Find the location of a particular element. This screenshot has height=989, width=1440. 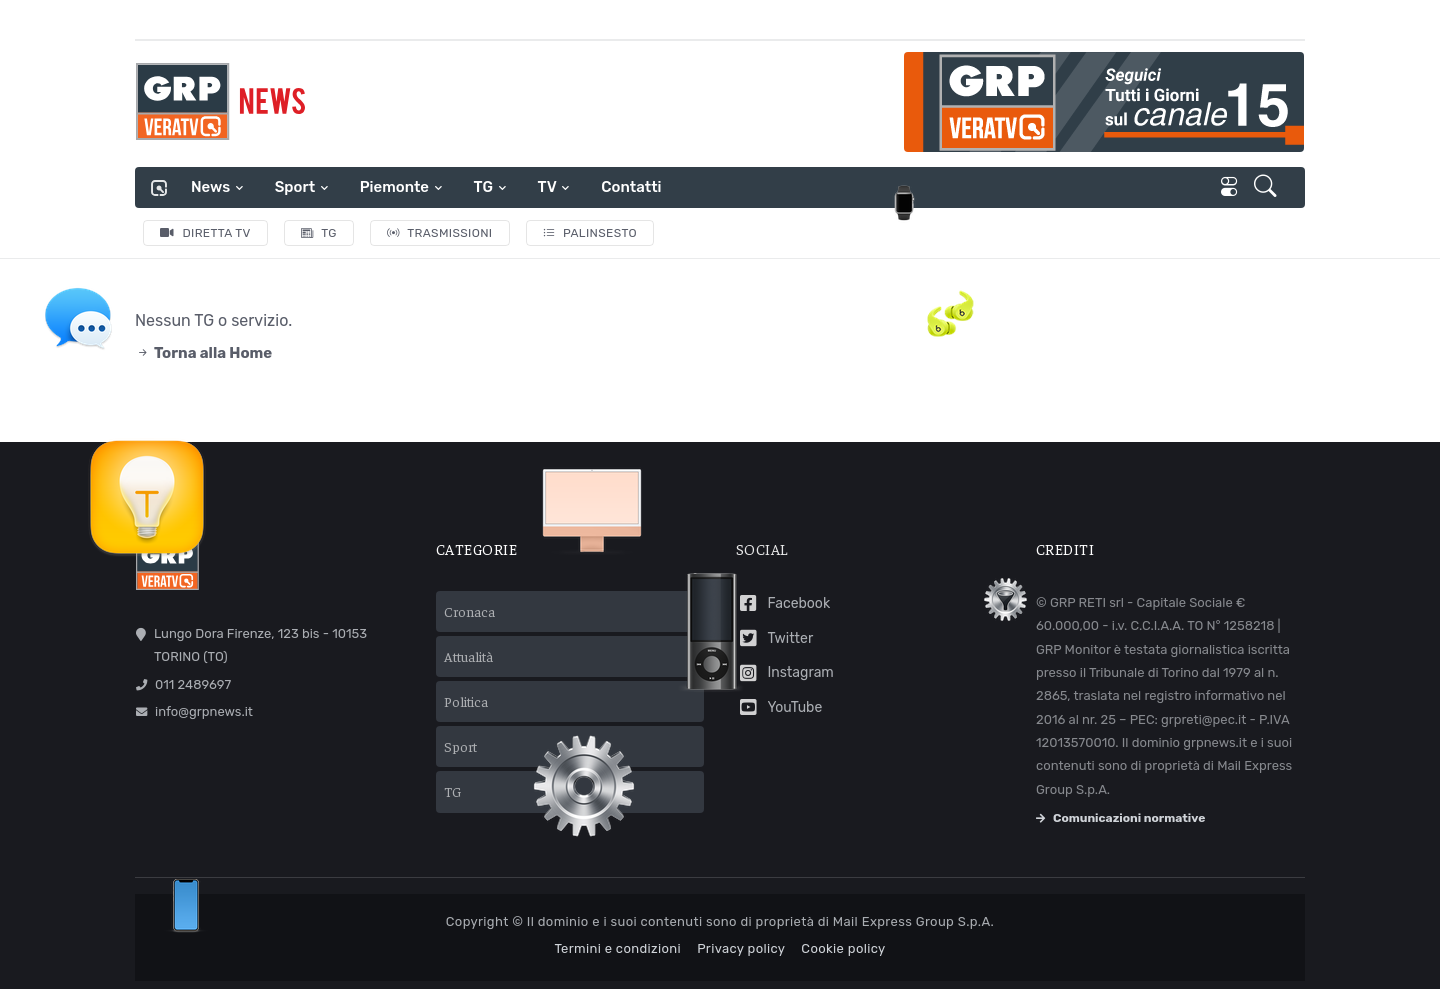

open game center messages and friend requests is located at coordinates (78, 318).